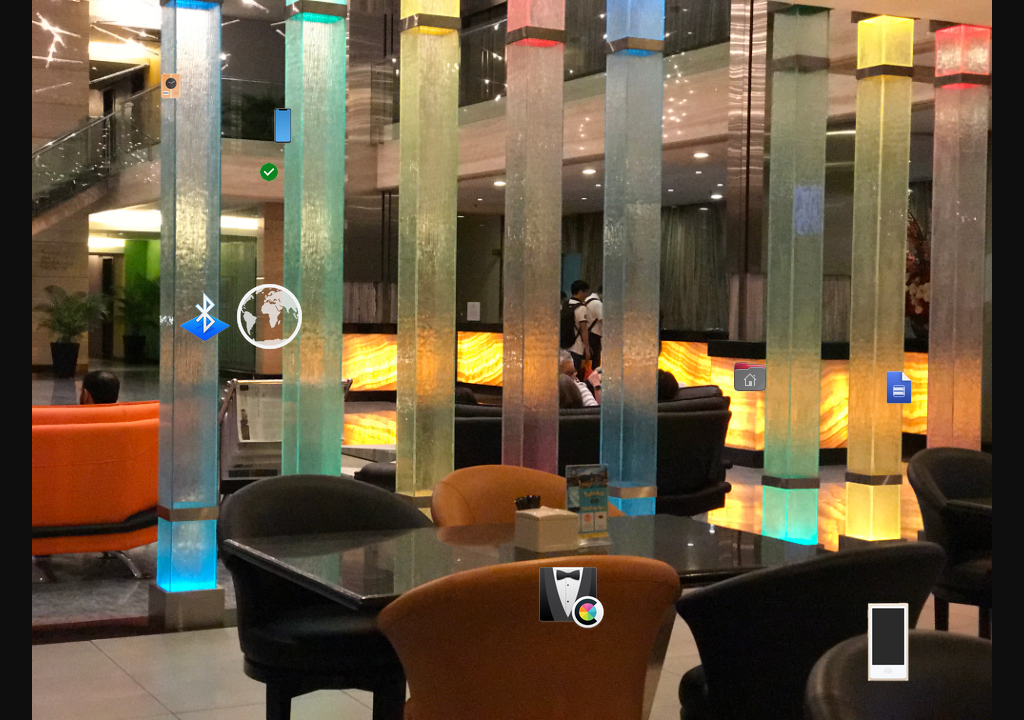 Image resolution: width=1024 pixels, height=720 pixels. What do you see at coordinates (899, 388) in the screenshot?
I see `SMB network workgroup file type` at bounding box center [899, 388].